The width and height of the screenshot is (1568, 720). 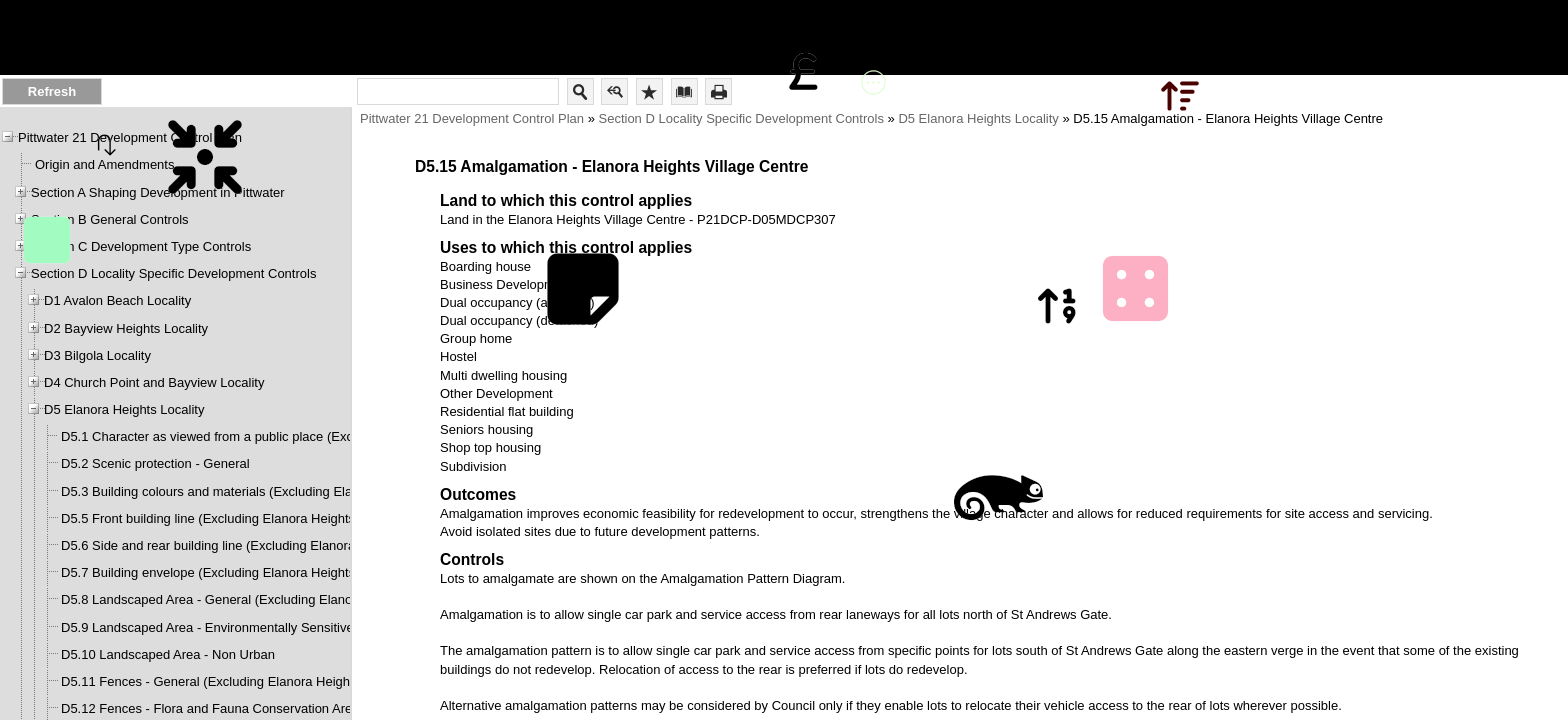 I want to click on SUSE Linux brand logo, so click(x=998, y=497).